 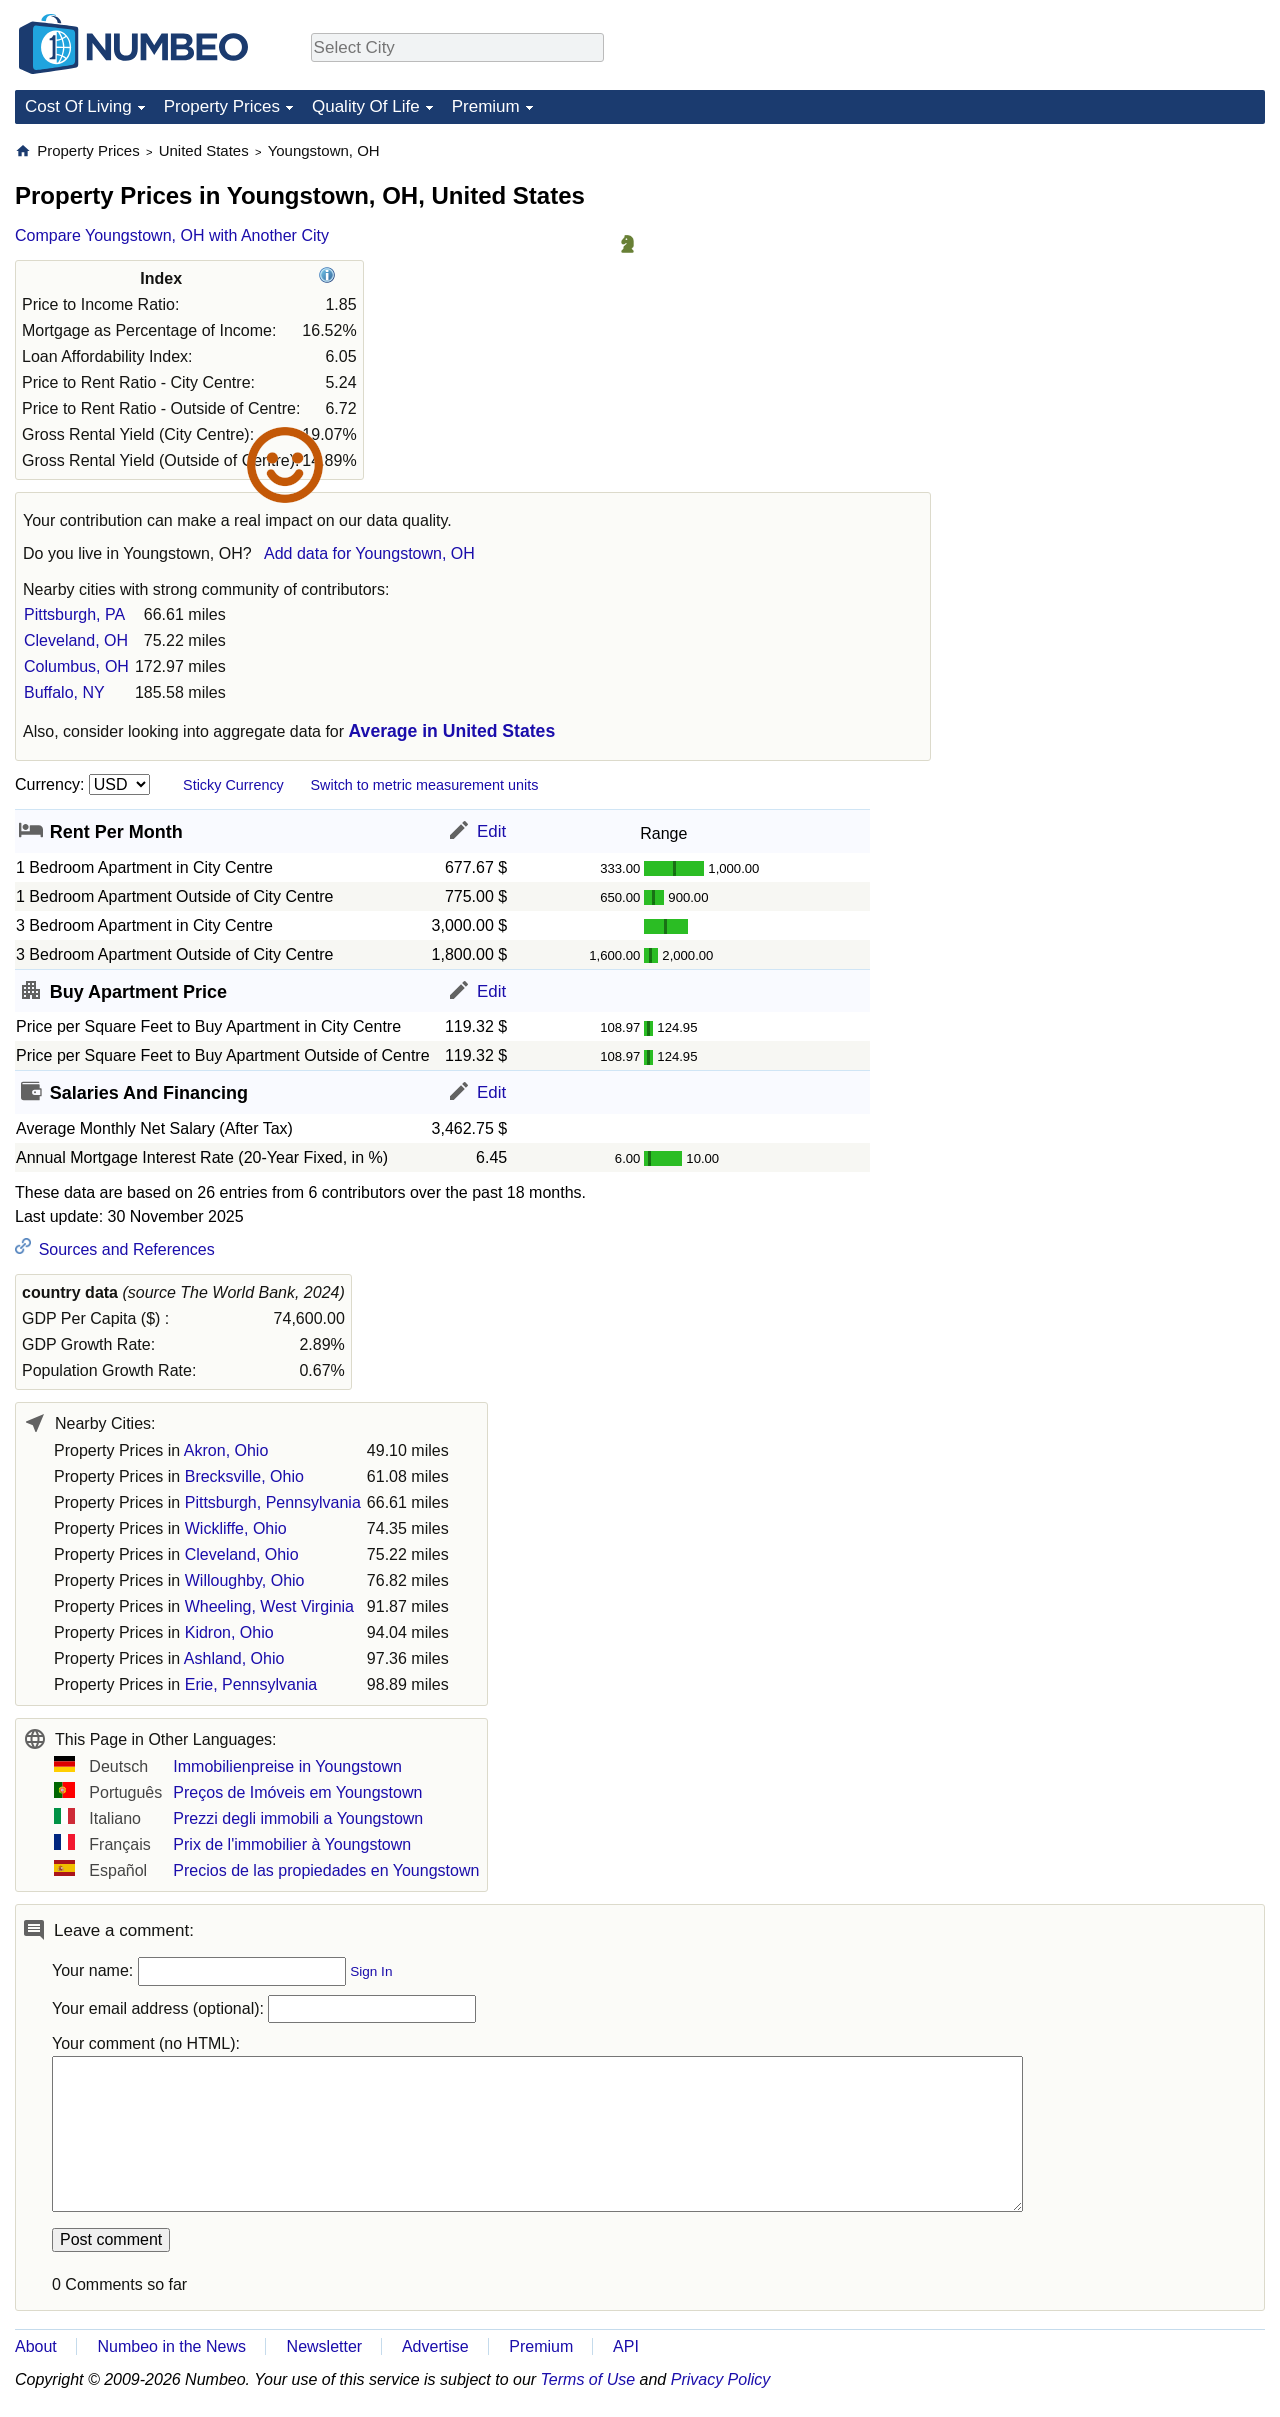 I want to click on play chess or access chess game, so click(x=627, y=244).